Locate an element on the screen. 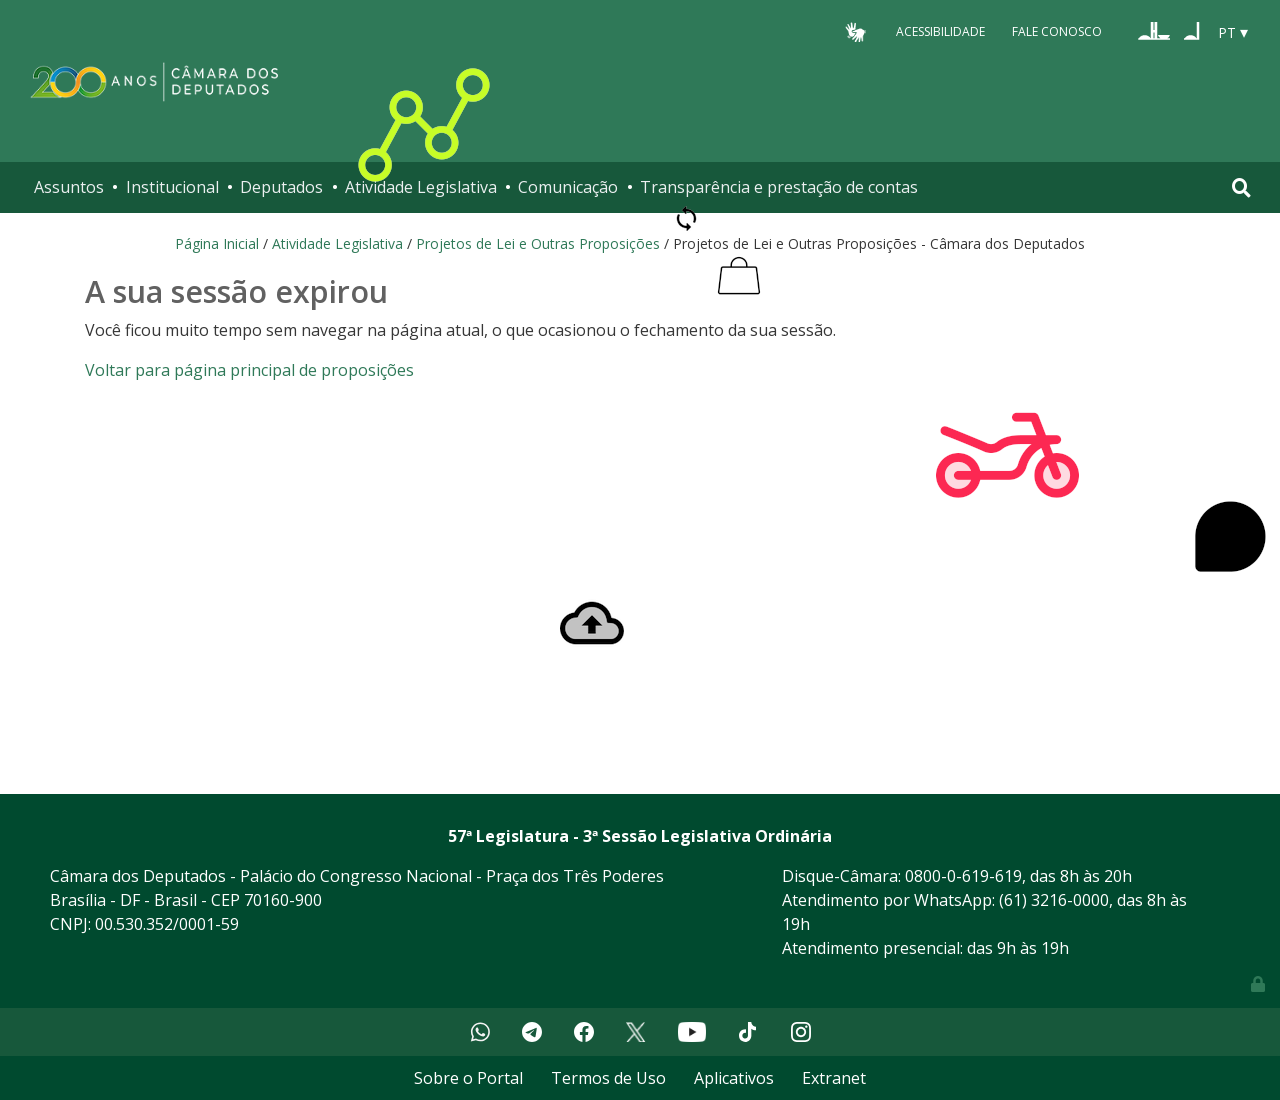 This screenshot has width=1280, height=1100. open chat or messaging is located at coordinates (1229, 538).